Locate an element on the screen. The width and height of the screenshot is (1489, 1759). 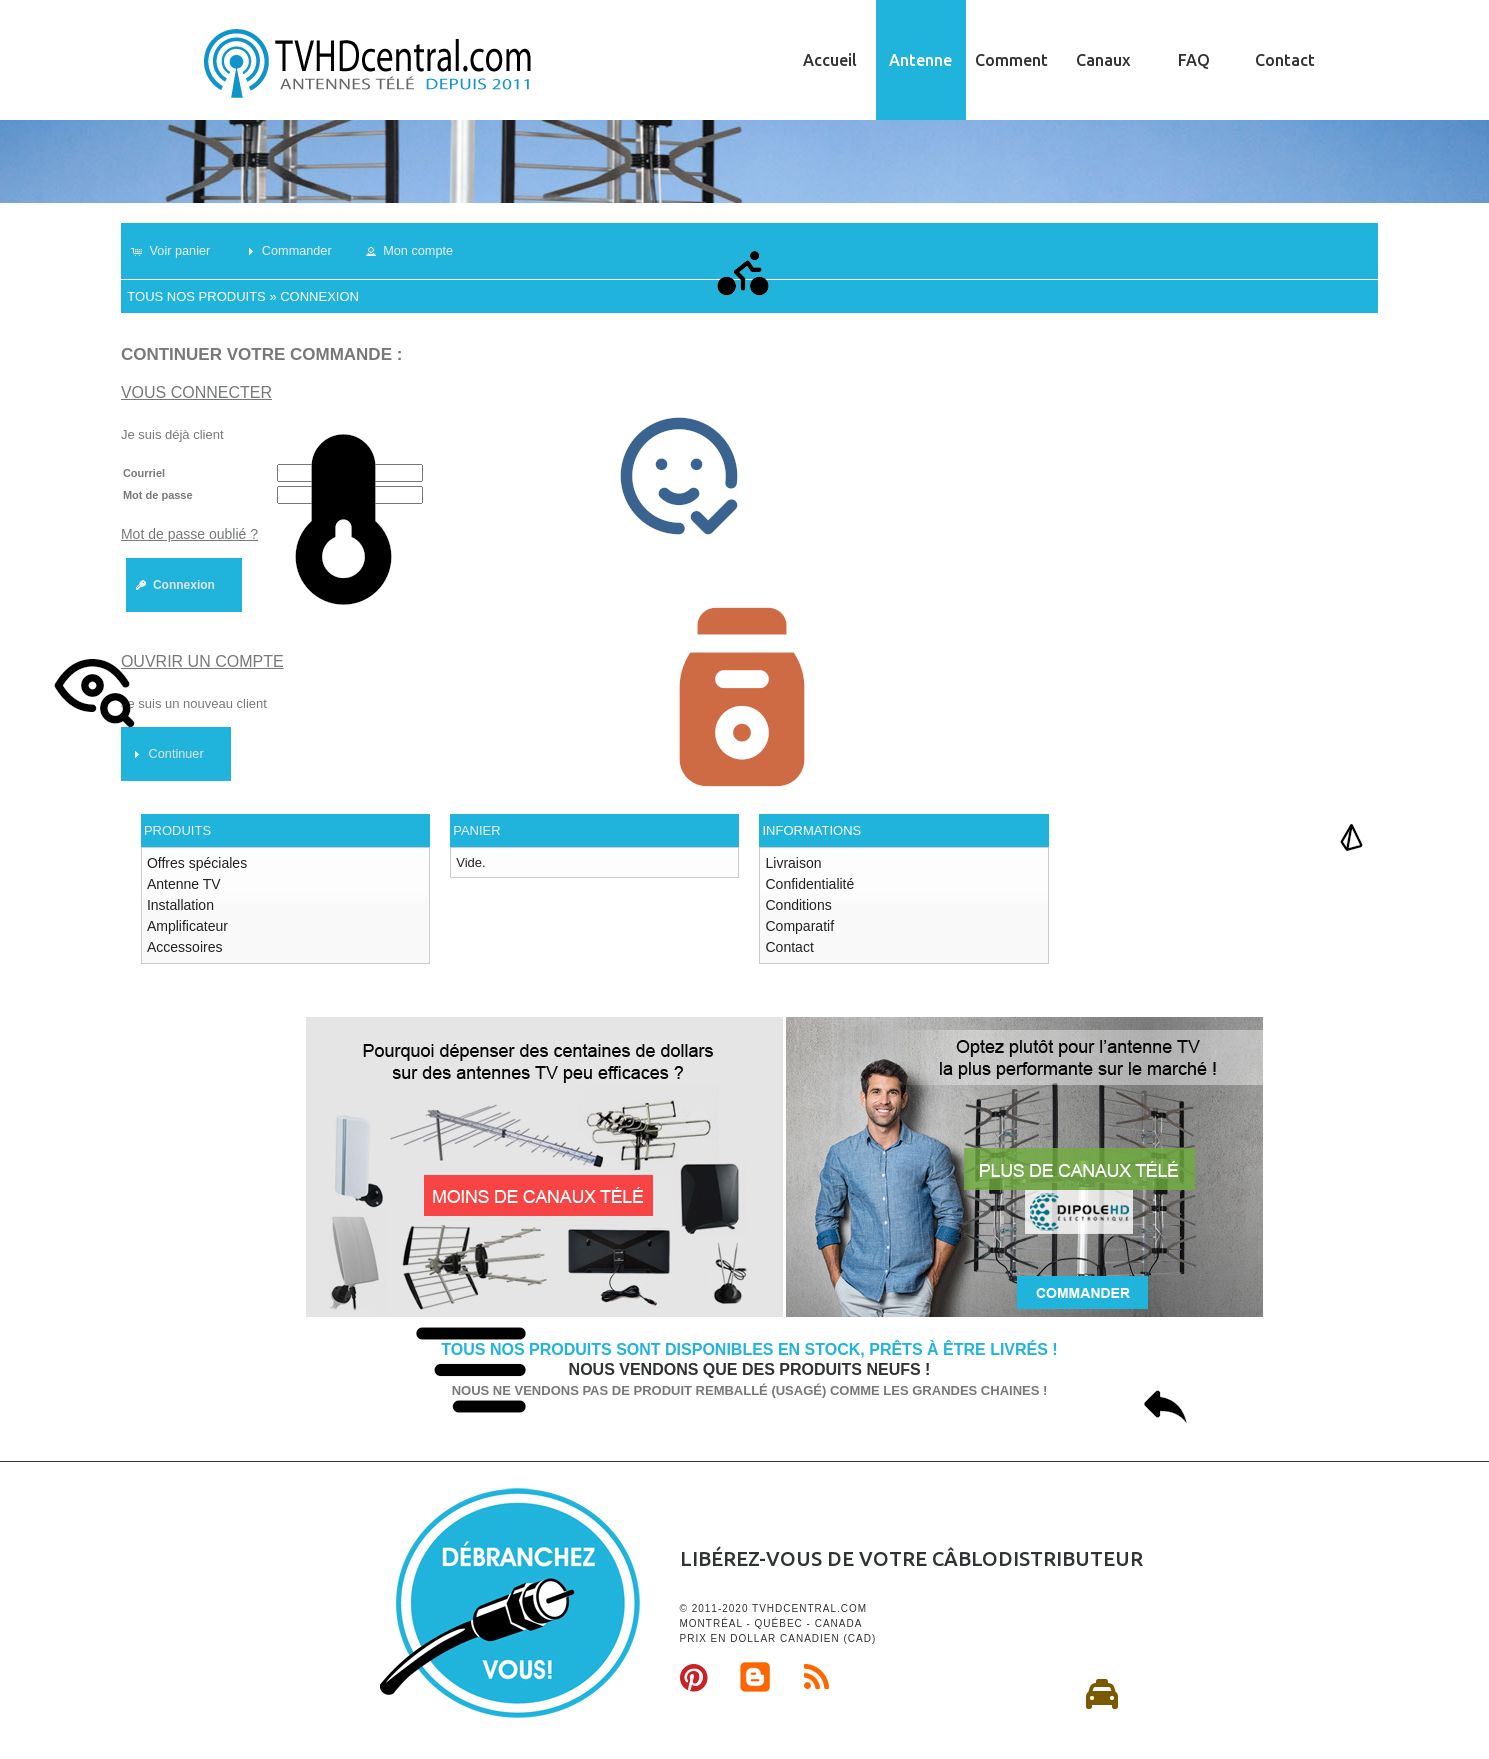
prisma database ORM logo is located at coordinates (1351, 837).